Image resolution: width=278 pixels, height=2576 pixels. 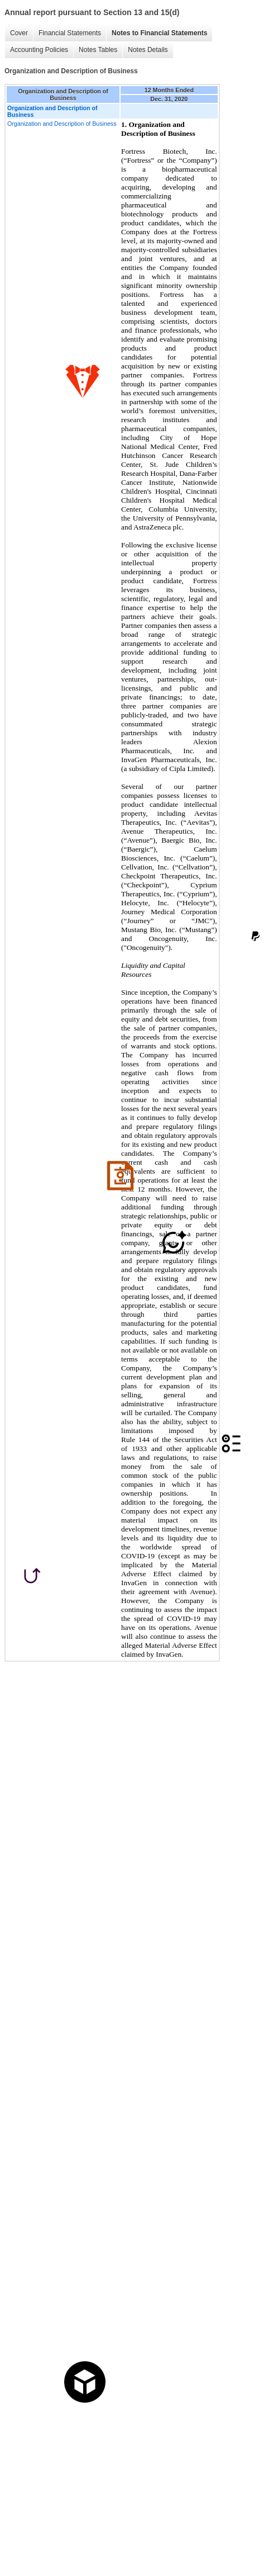 What do you see at coordinates (31, 1576) in the screenshot?
I see `redo or repeat last action` at bounding box center [31, 1576].